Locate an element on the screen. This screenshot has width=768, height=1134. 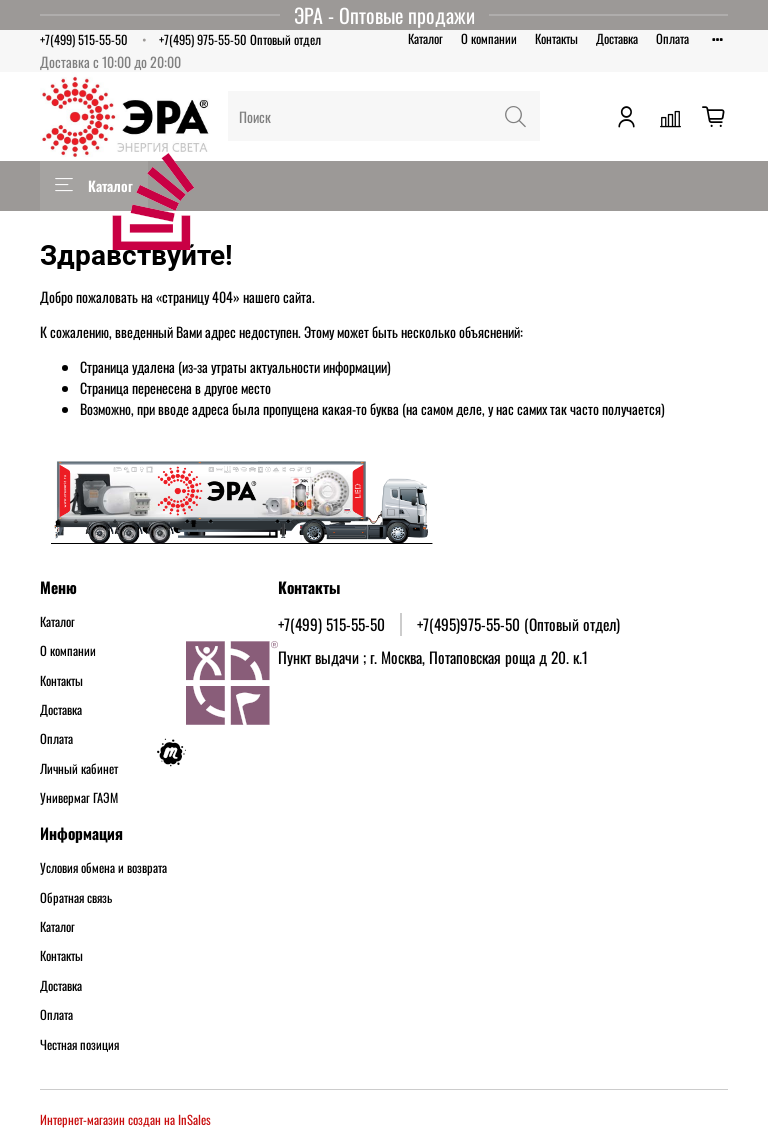
visit stack overflow for programming help is located at coordinates (153, 201).